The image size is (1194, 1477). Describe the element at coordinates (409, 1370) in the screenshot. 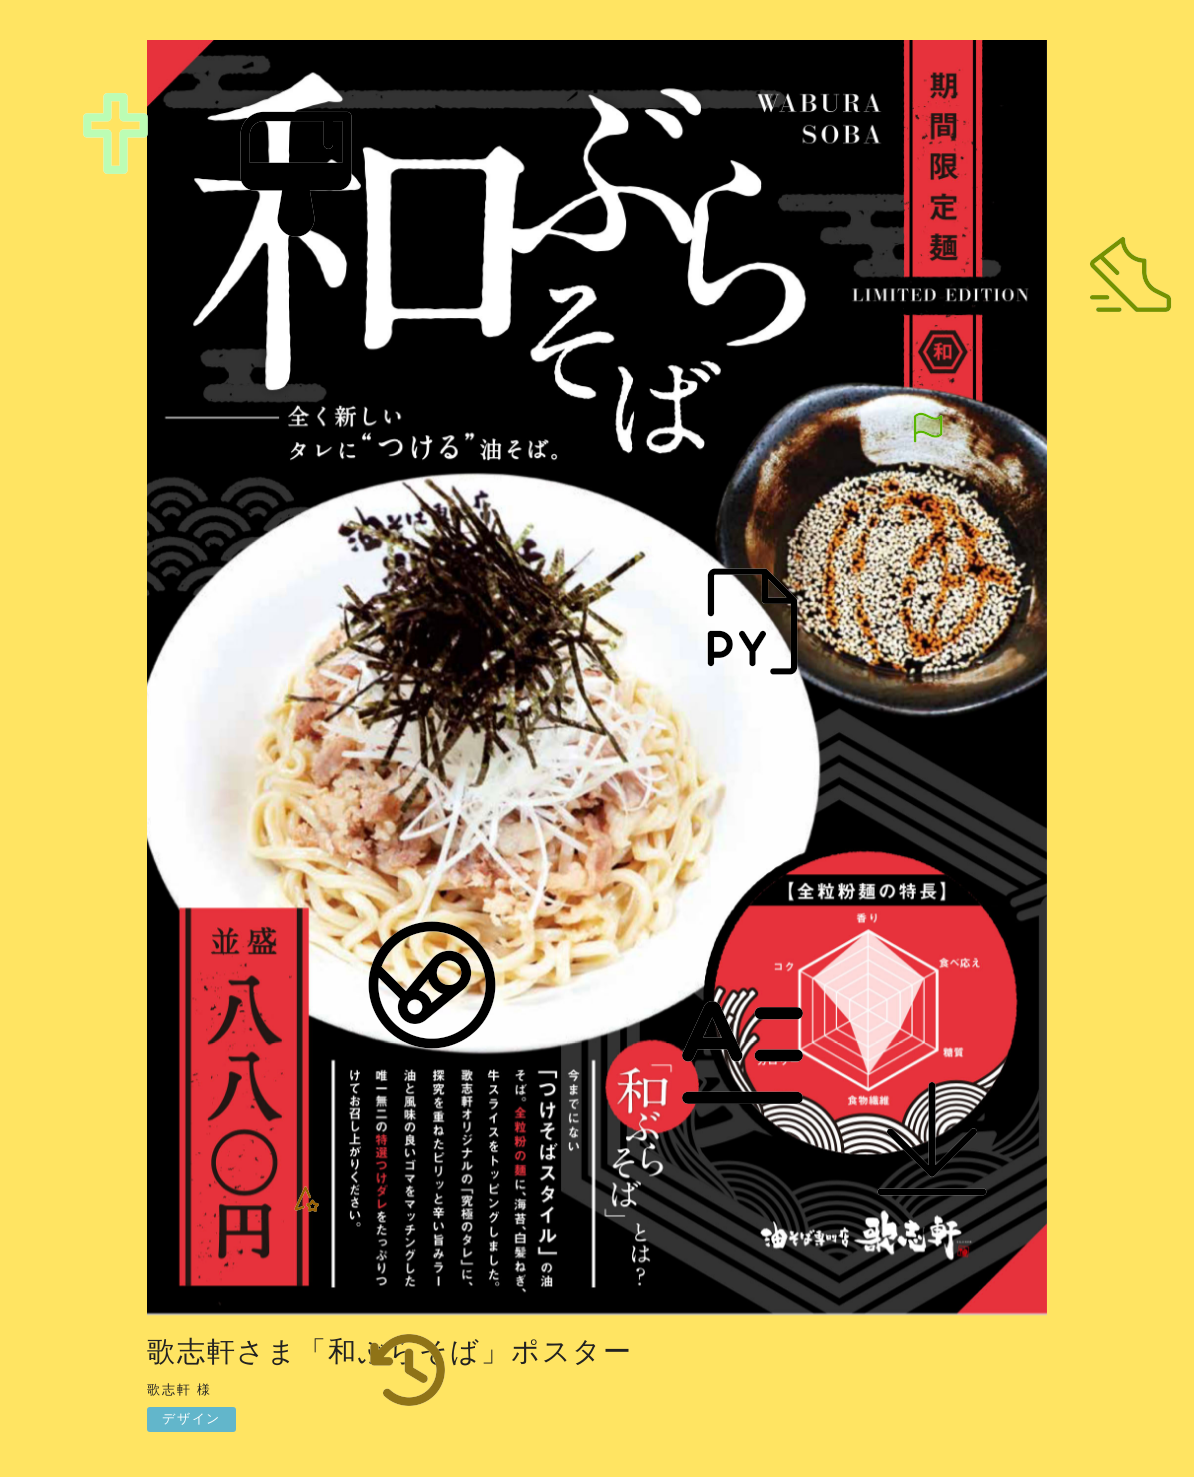

I see `view history or recent activity` at that location.